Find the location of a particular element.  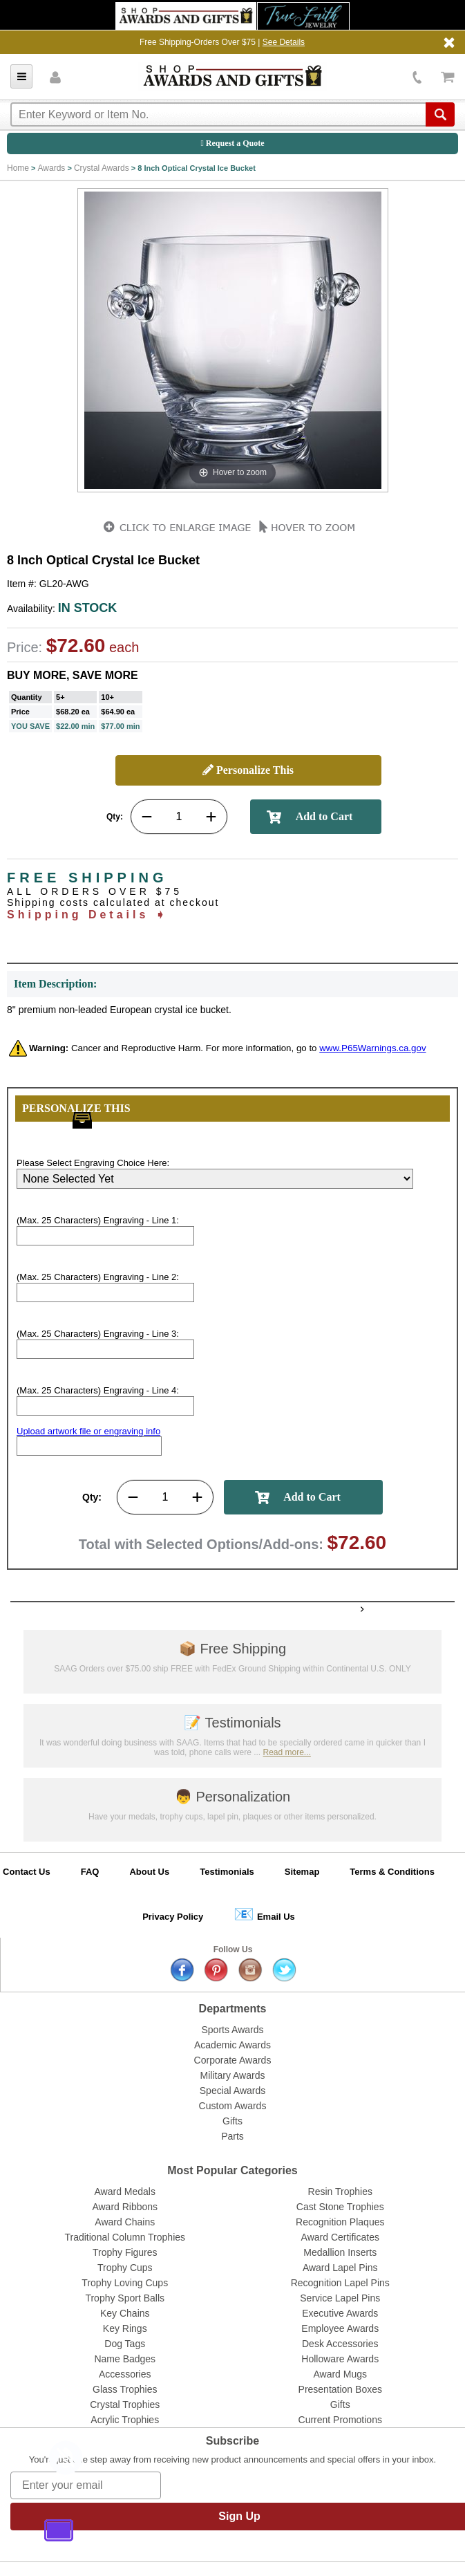

switch to landscape orientation is located at coordinates (59, 2530).